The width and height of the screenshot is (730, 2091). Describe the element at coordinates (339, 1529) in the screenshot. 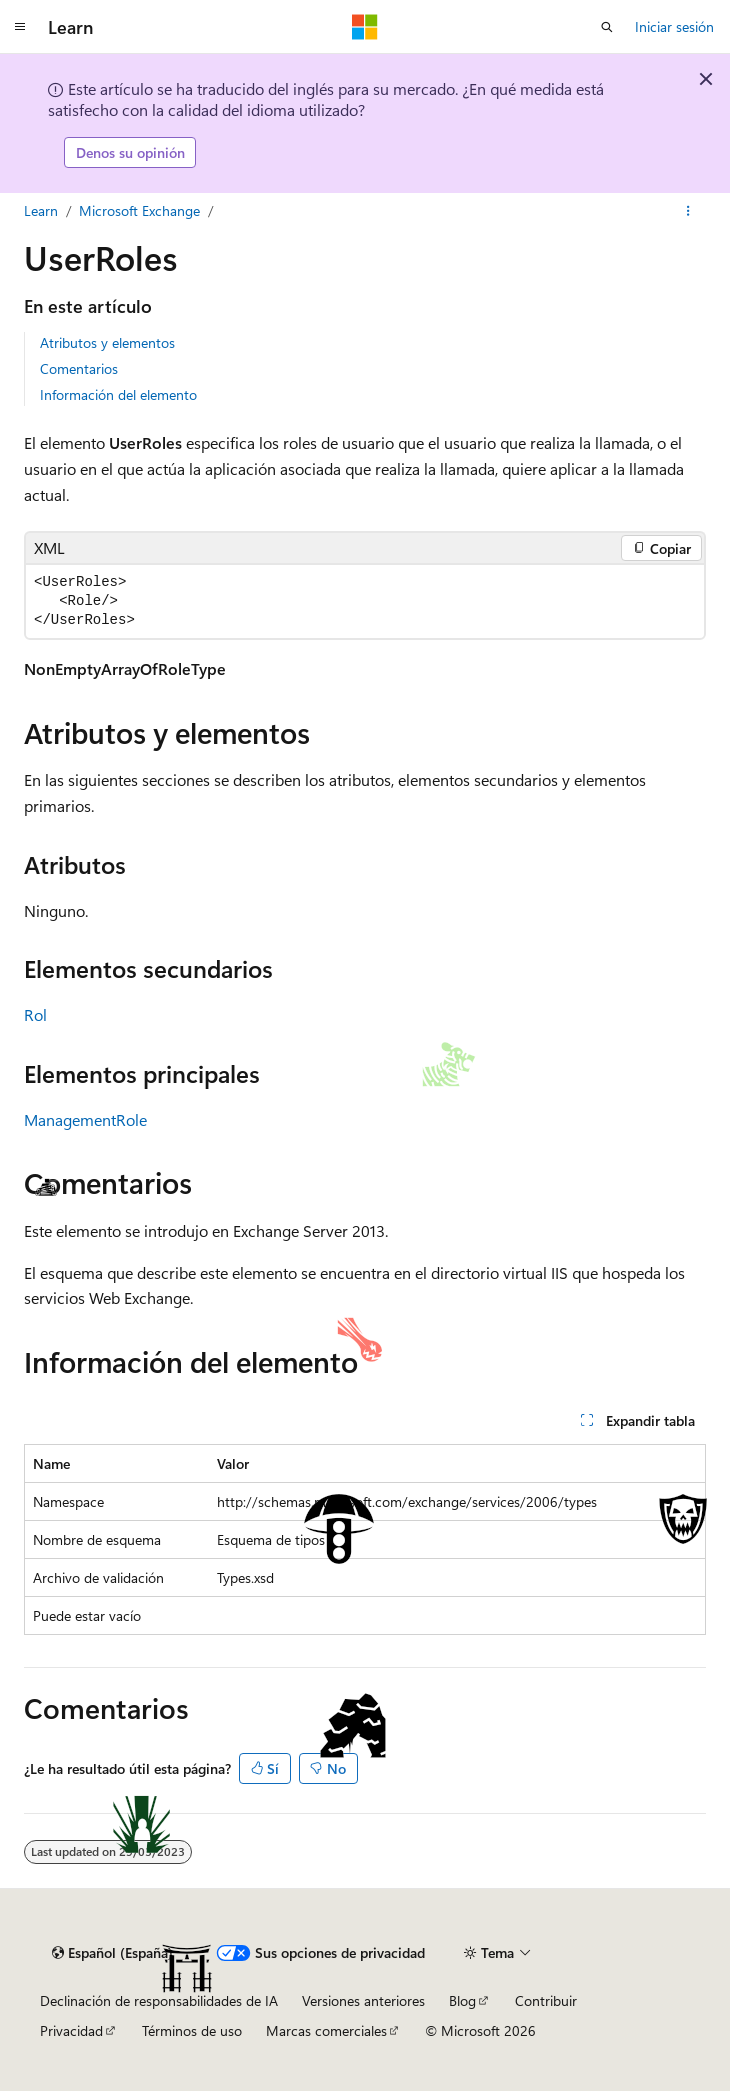

I see `game item or power-up mushroom` at that location.